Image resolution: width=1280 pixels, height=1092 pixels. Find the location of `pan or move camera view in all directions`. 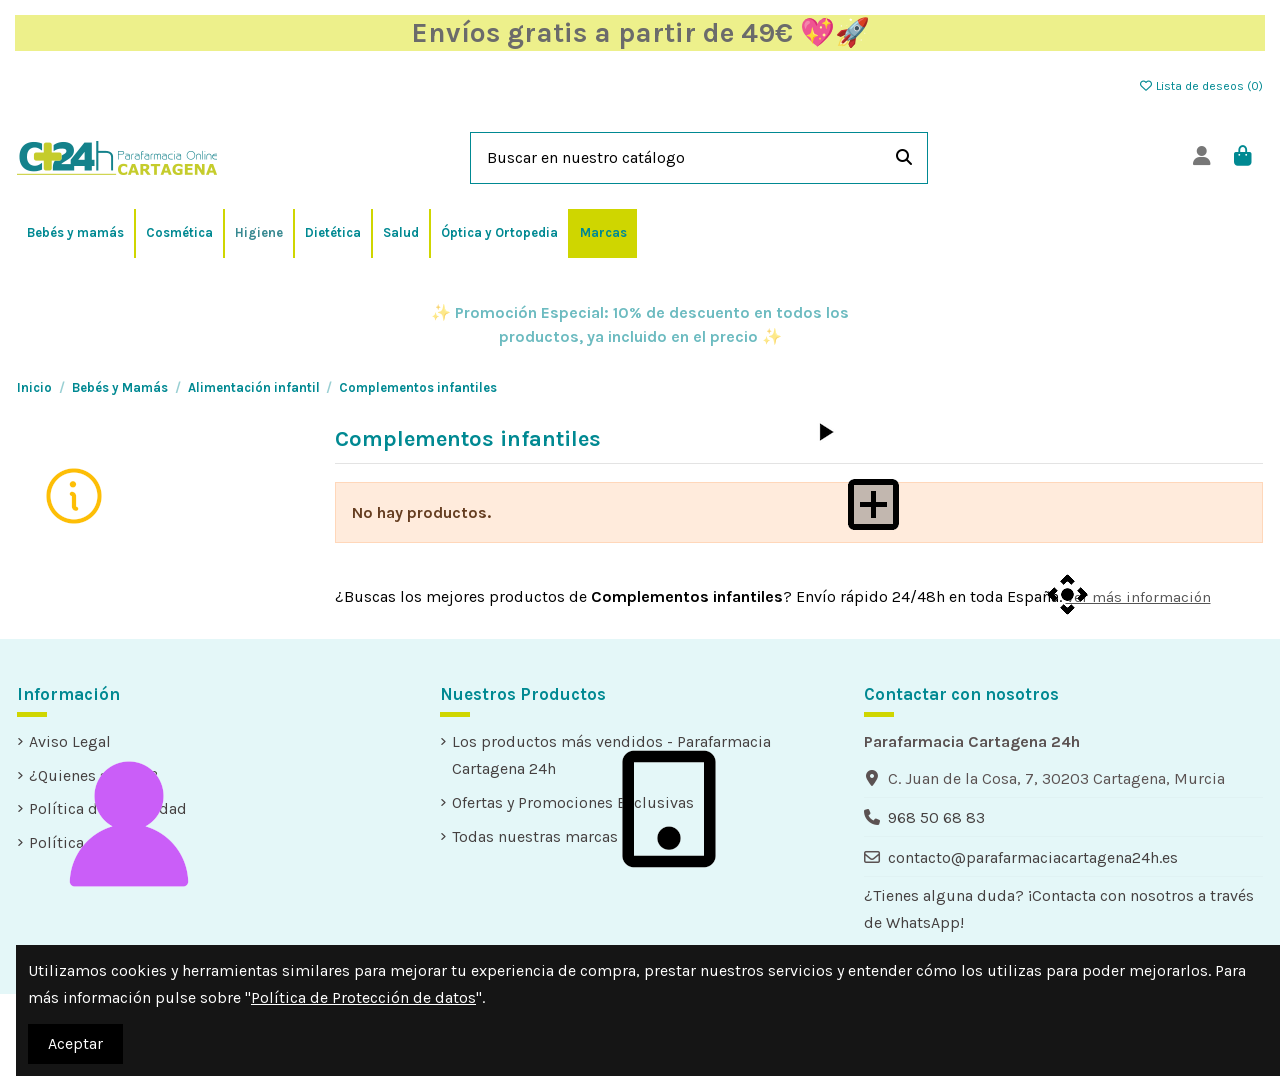

pan or move camera view in all directions is located at coordinates (1067, 594).